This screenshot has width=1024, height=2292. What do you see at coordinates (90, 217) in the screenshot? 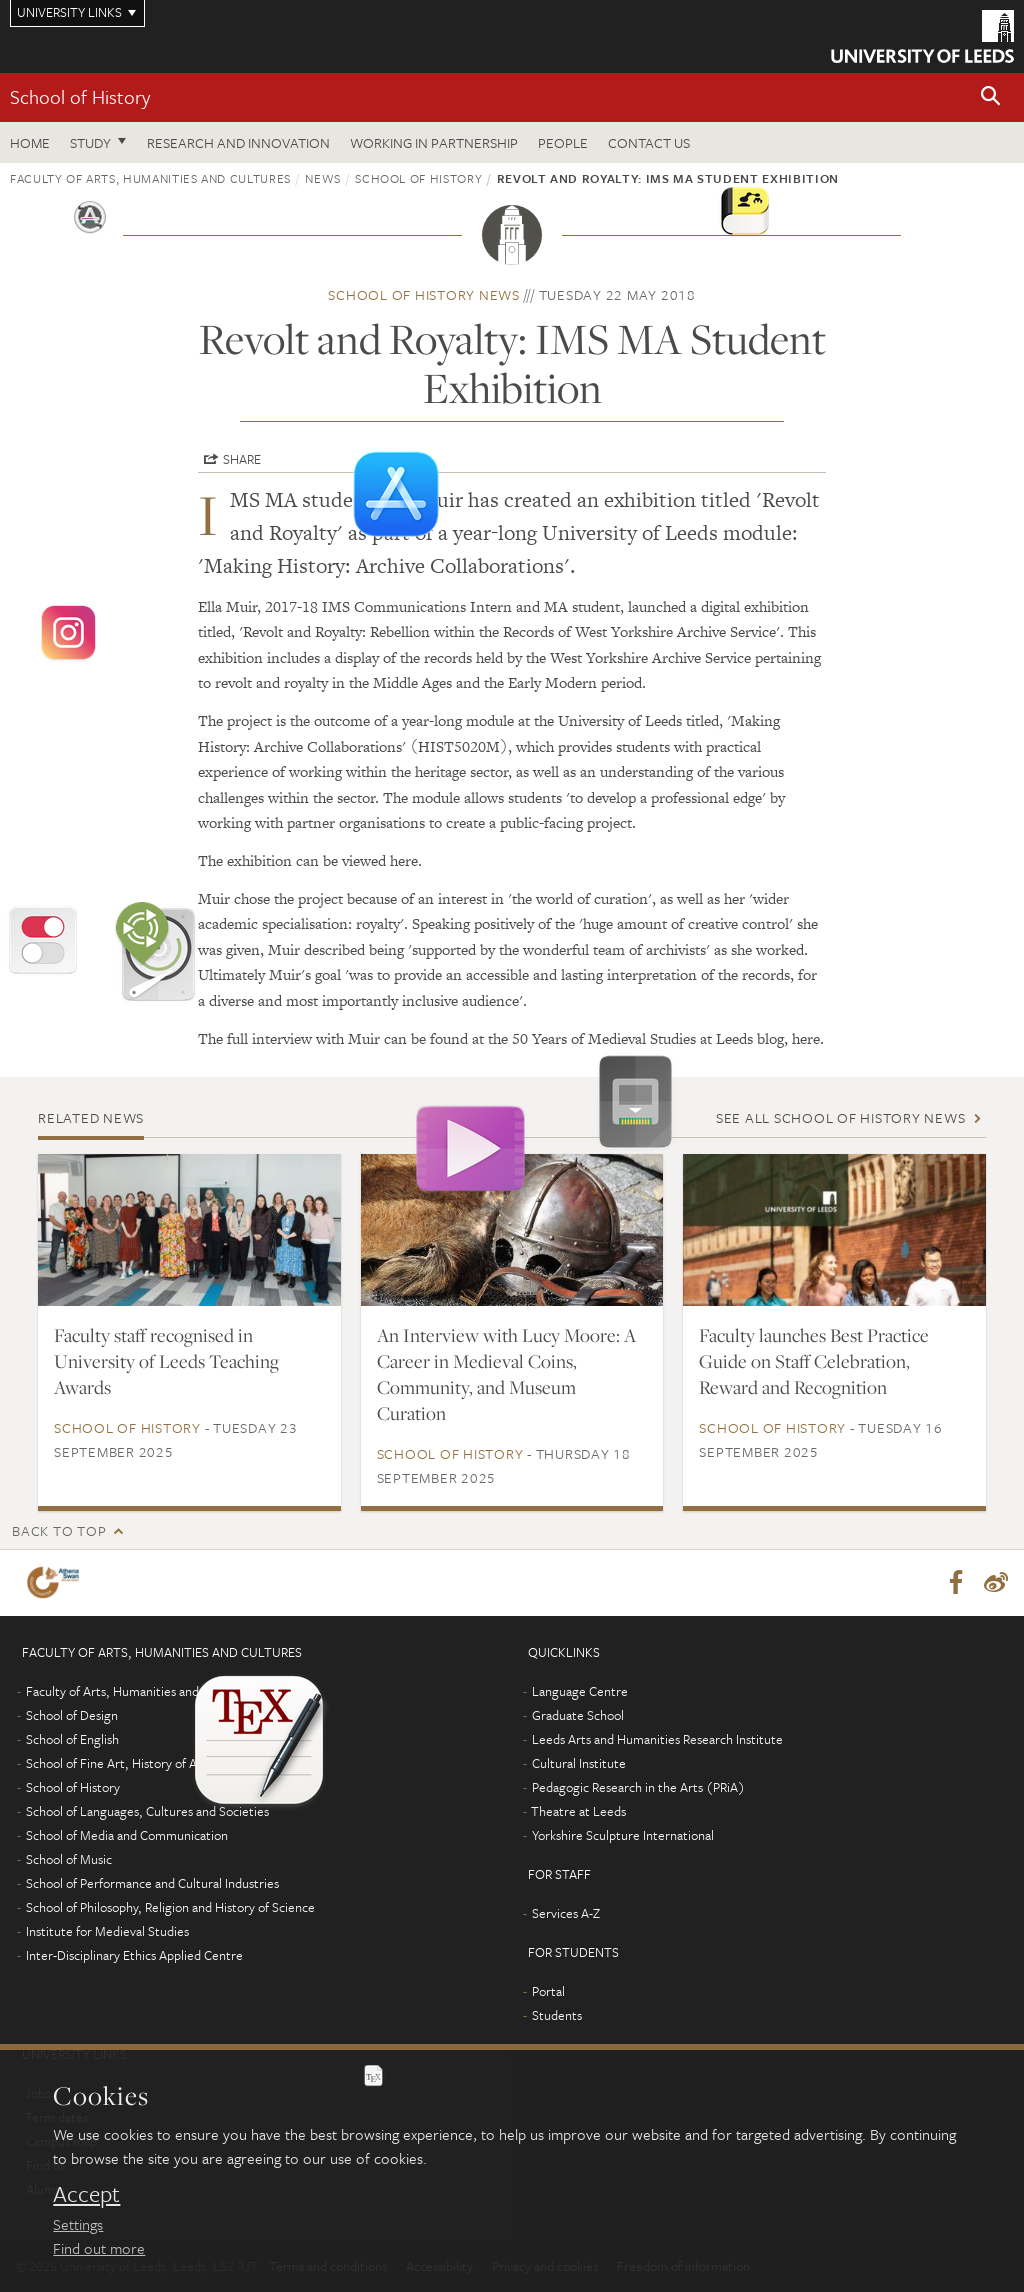
I see `check for available software updates` at bounding box center [90, 217].